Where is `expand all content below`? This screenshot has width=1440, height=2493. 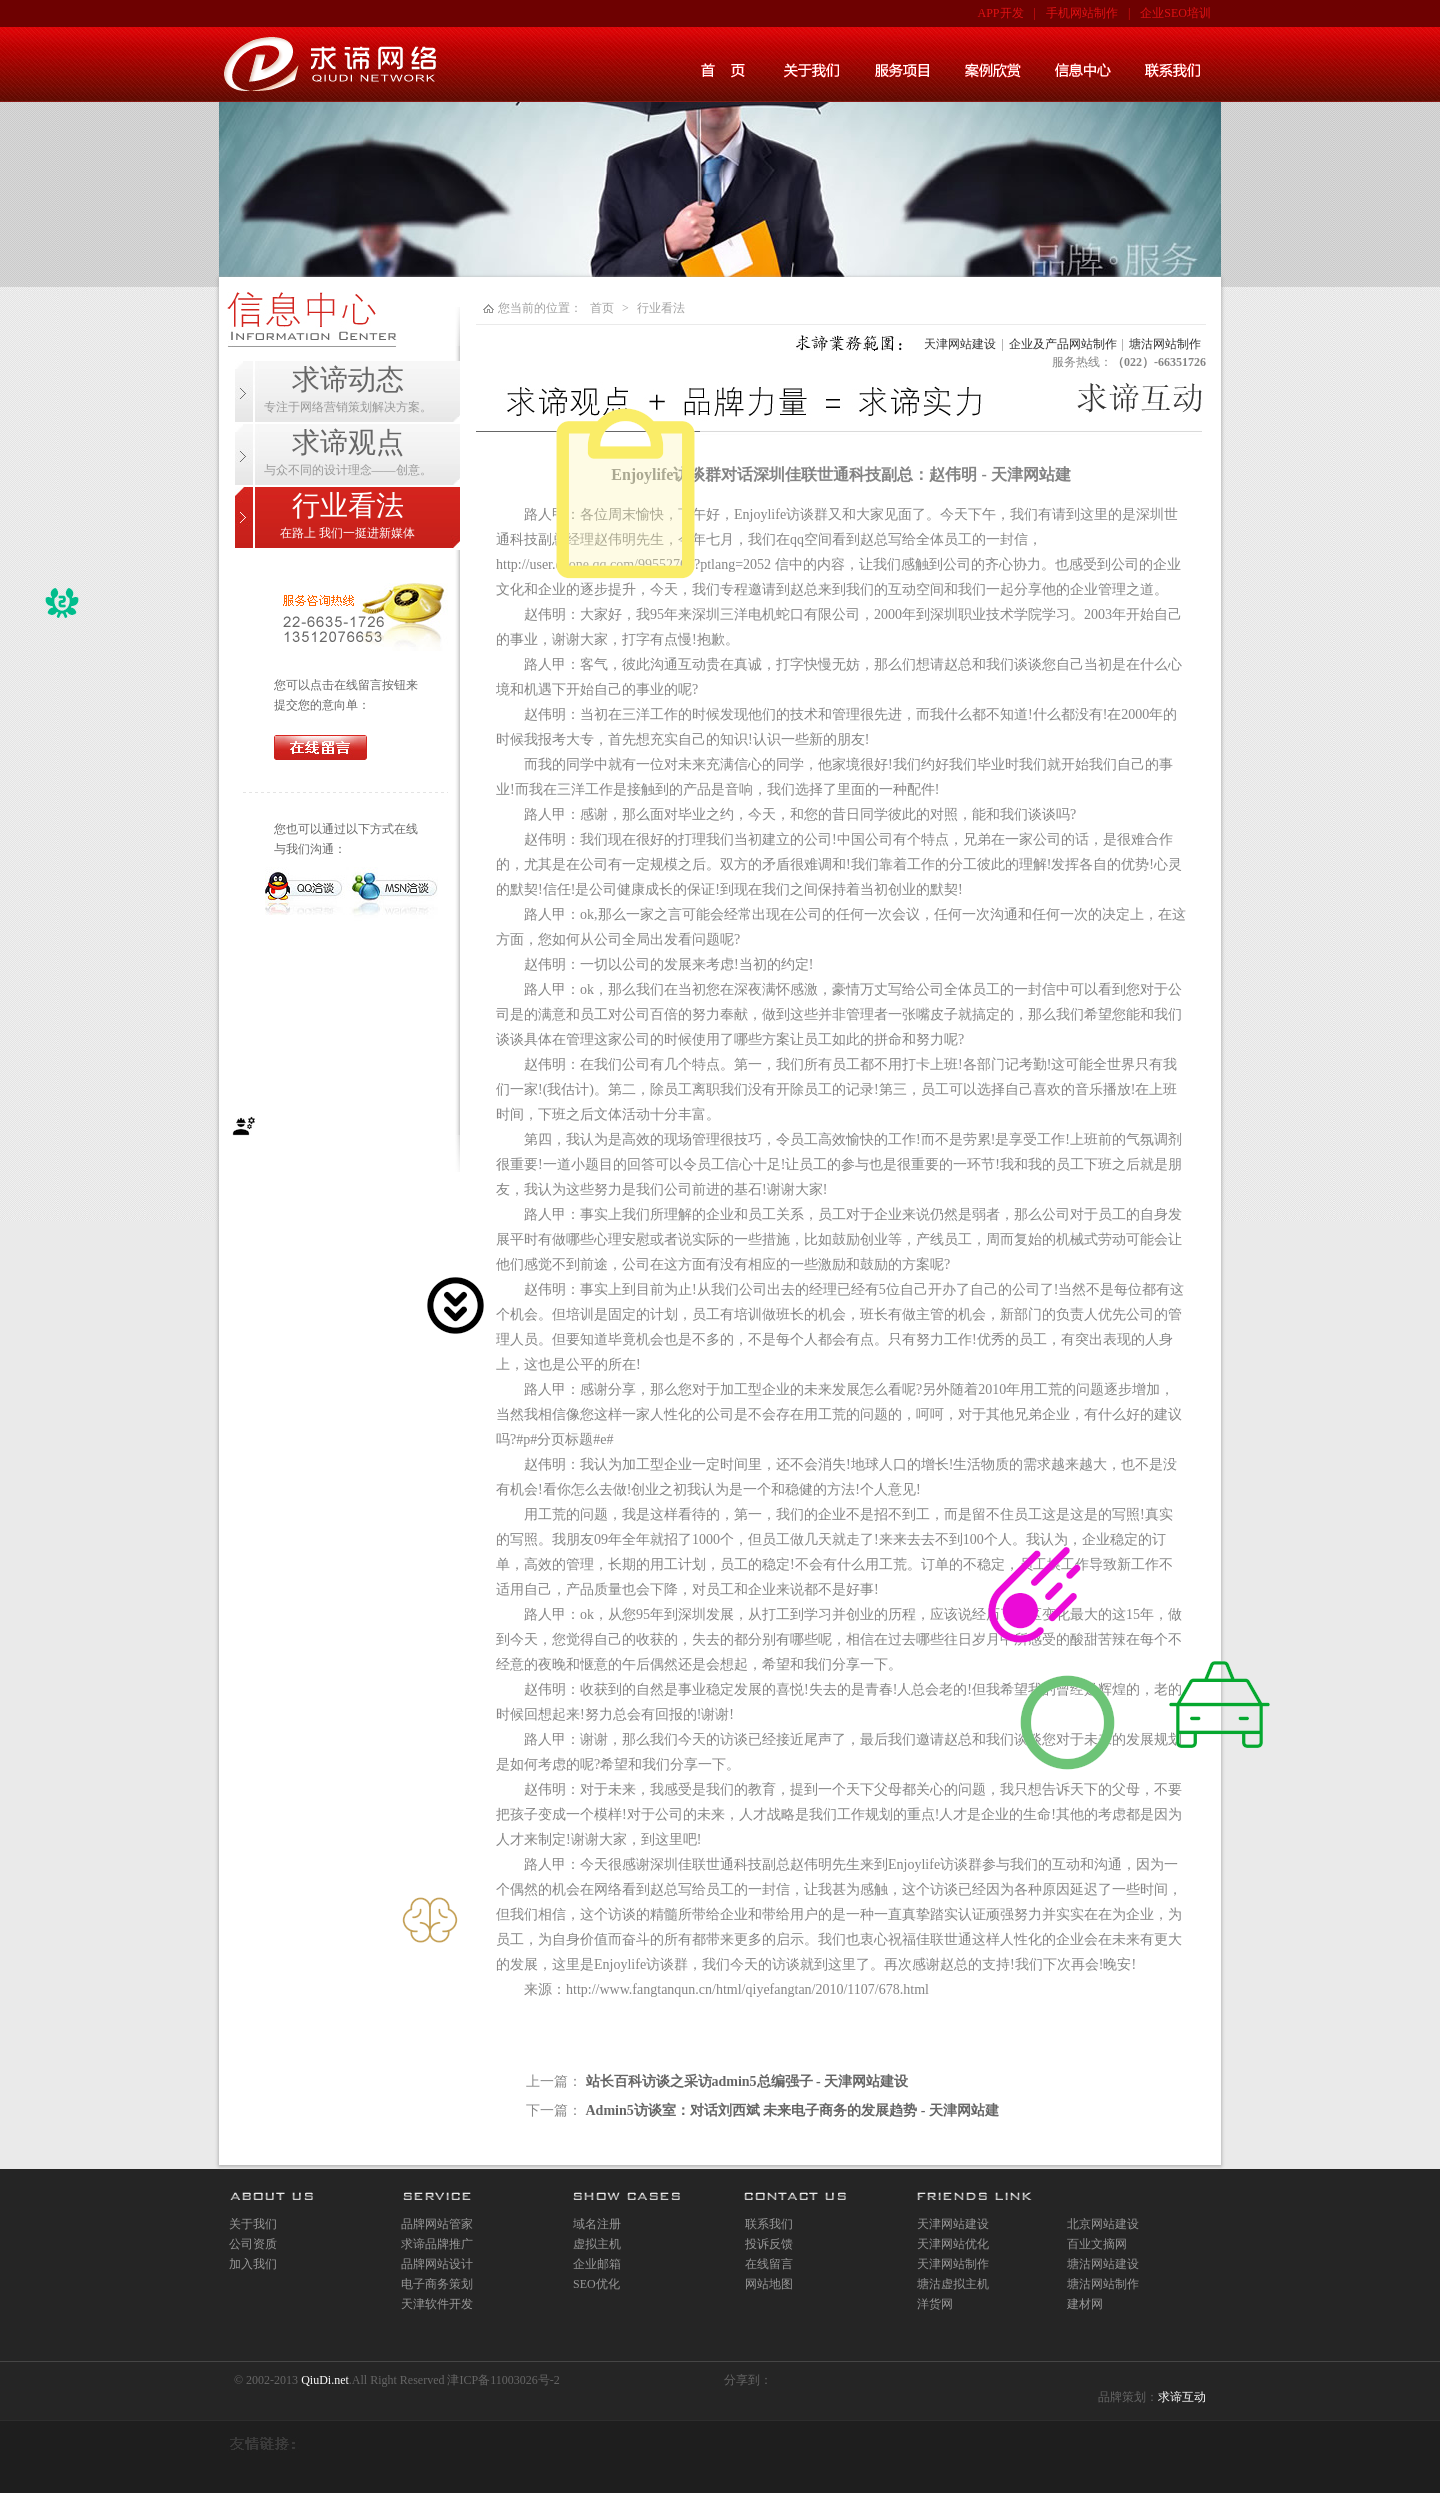 expand all content below is located at coordinates (455, 1305).